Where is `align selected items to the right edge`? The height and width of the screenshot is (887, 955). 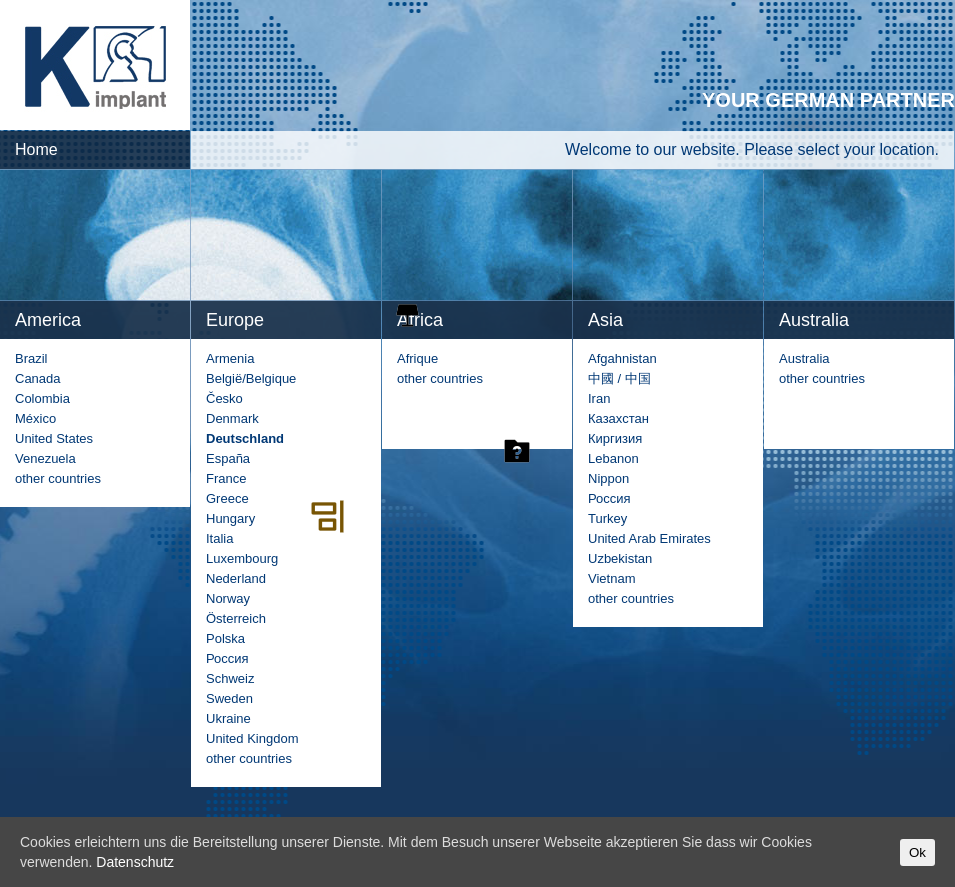 align selected items to the right edge is located at coordinates (327, 516).